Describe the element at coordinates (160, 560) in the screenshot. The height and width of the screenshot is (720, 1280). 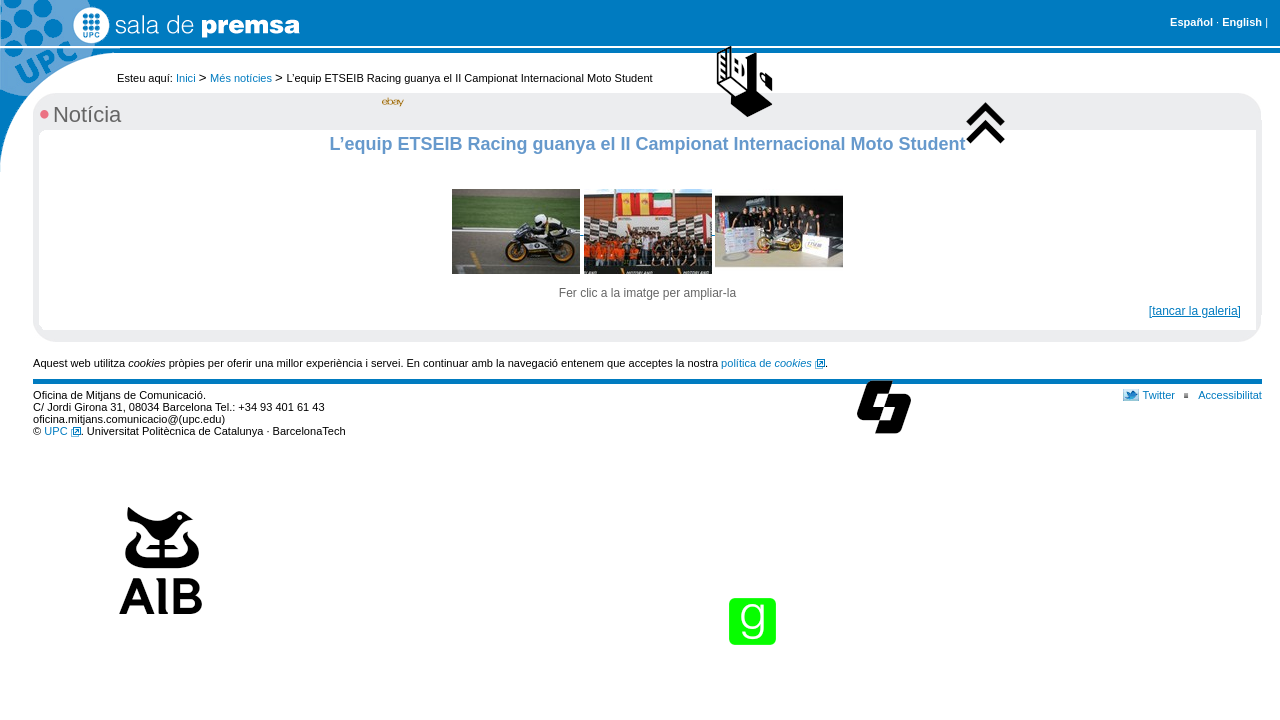
I see `AIB (Allied Irish Banks) logo` at that location.